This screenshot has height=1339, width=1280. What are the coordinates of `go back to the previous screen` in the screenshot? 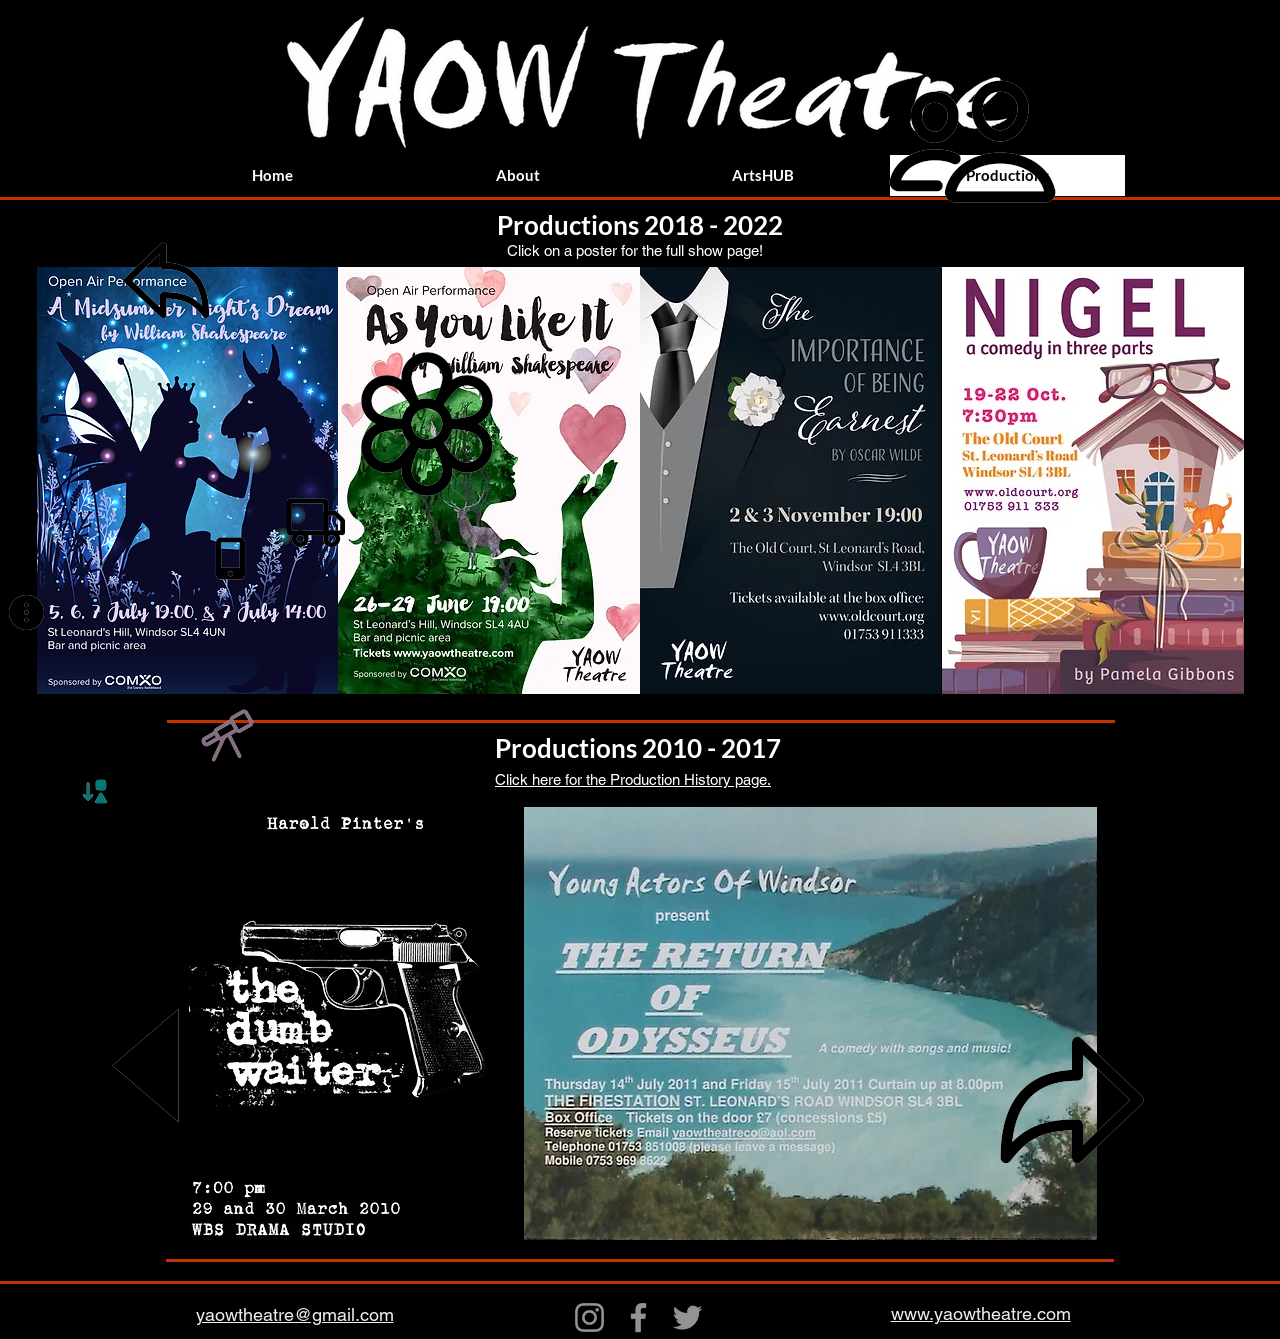 It's located at (145, 1065).